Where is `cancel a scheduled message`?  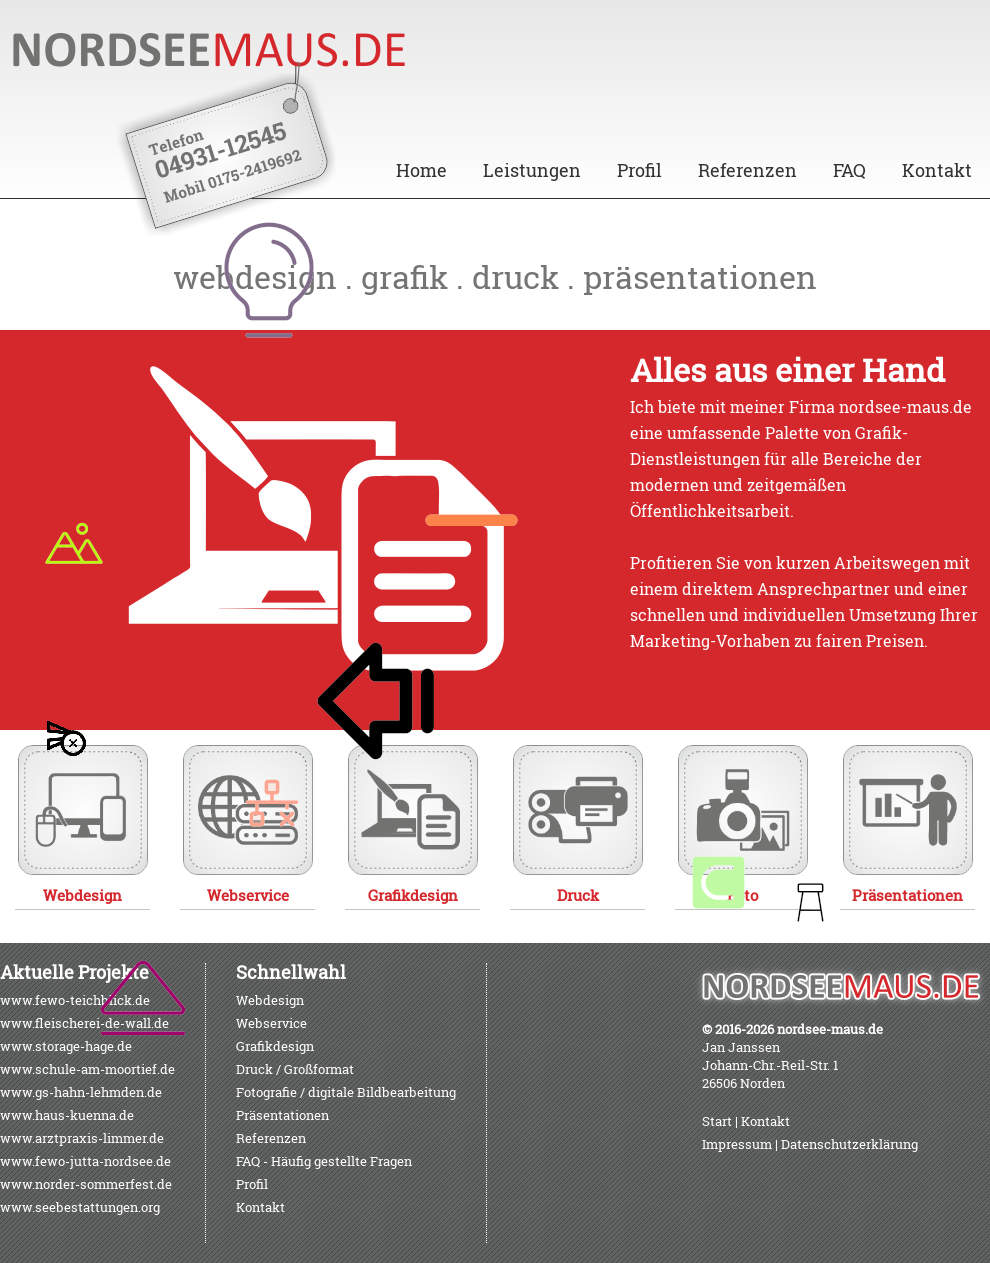 cancel a scheduled message is located at coordinates (65, 735).